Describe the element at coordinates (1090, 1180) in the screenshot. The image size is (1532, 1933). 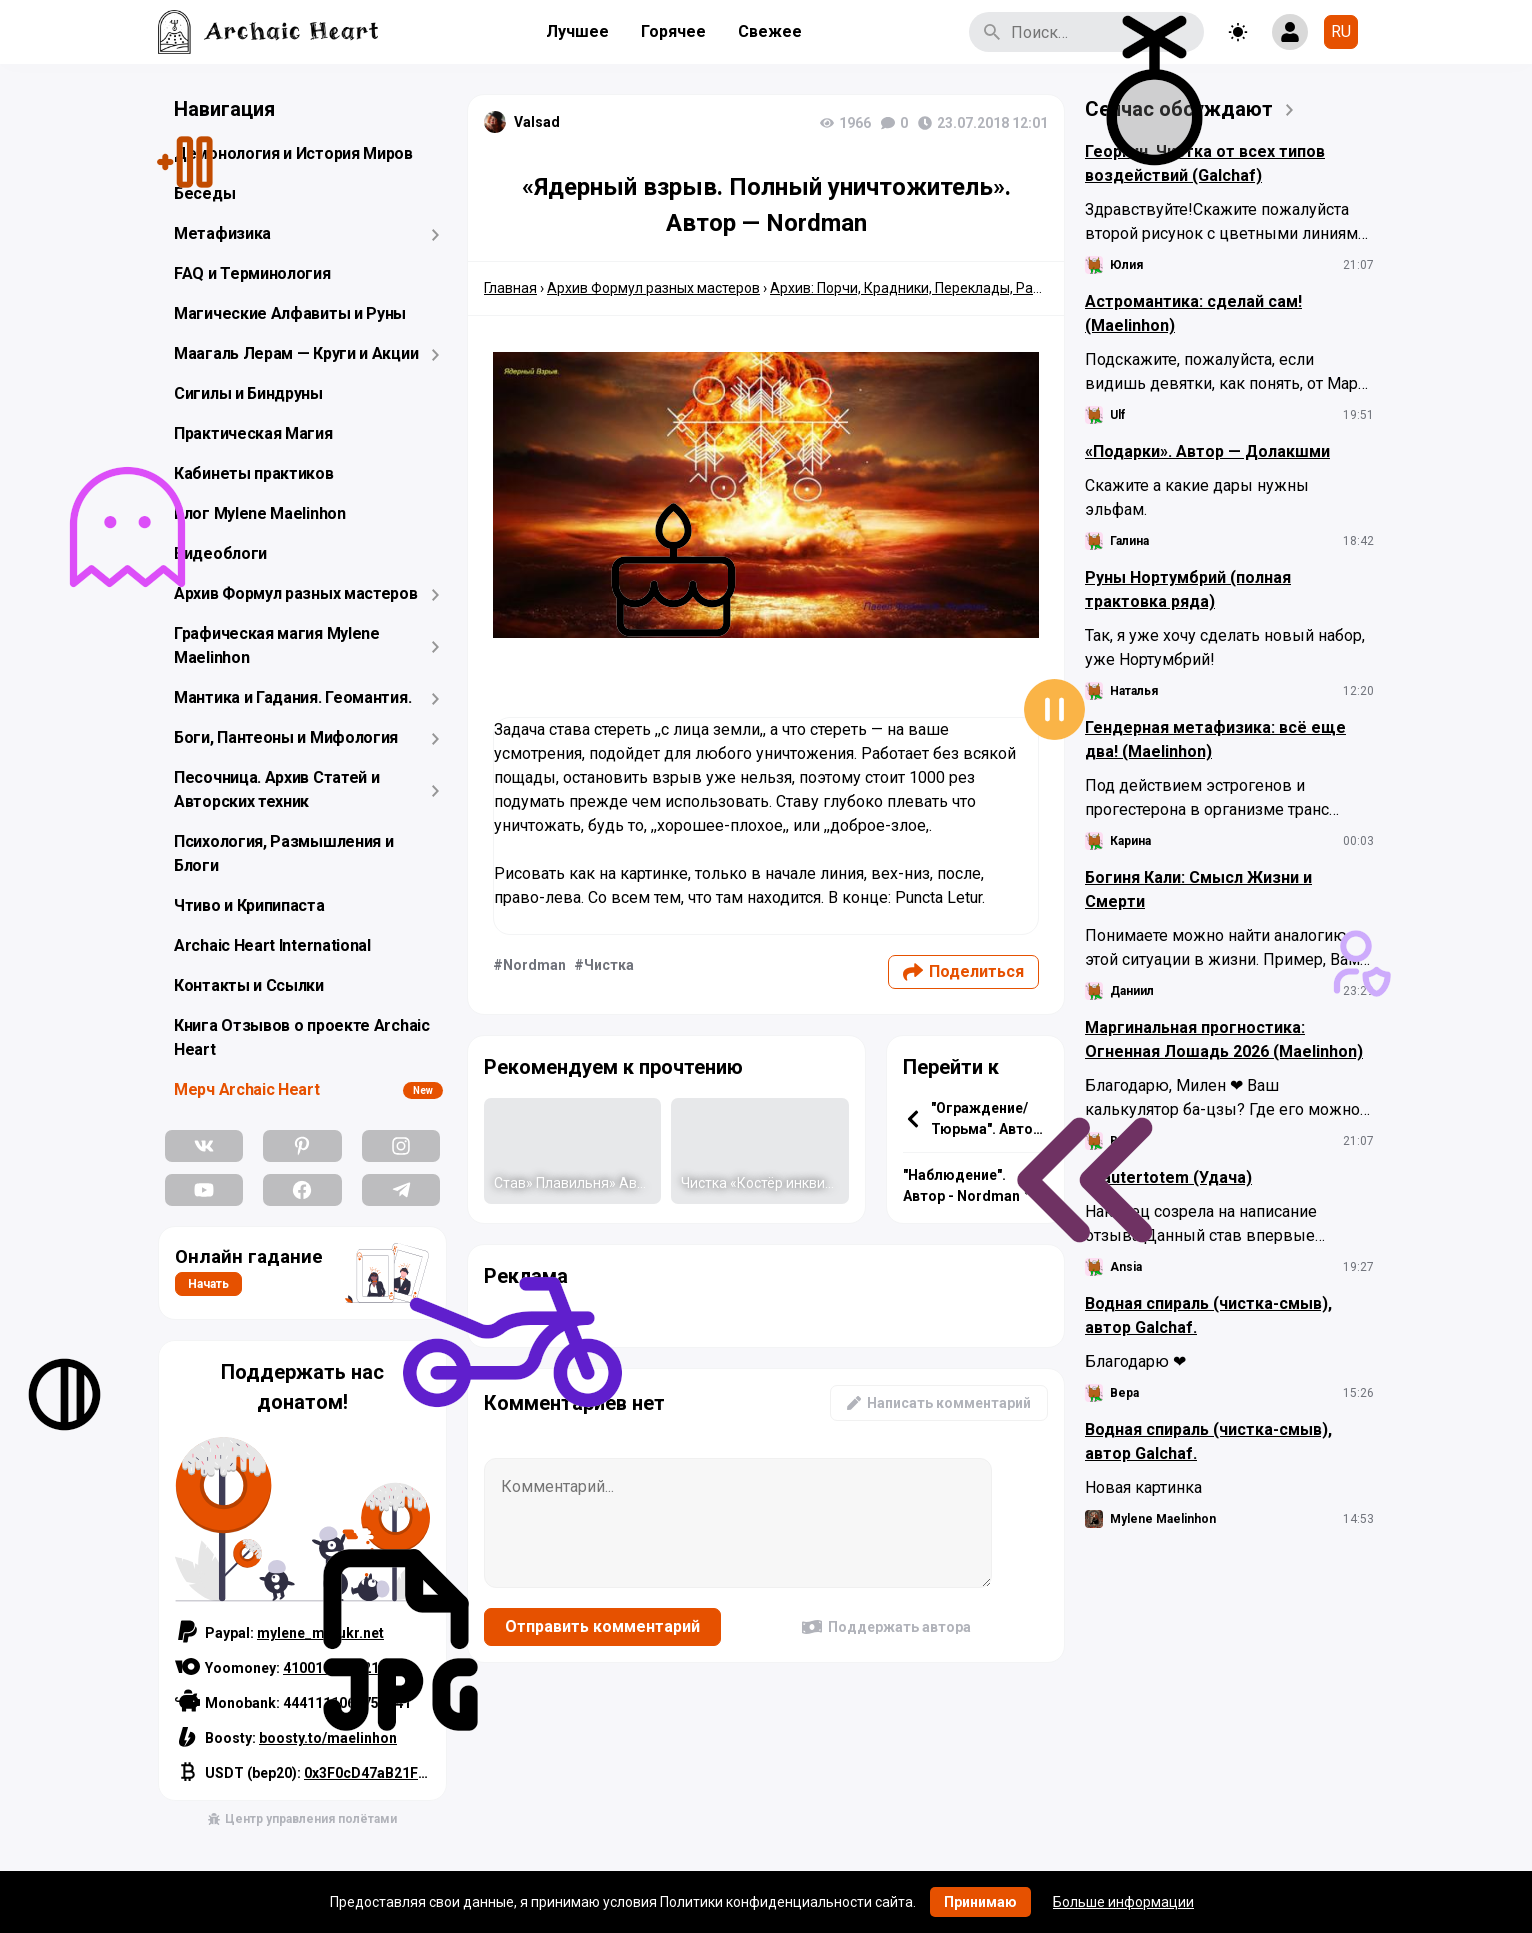
I see `go back to the beginning` at that location.